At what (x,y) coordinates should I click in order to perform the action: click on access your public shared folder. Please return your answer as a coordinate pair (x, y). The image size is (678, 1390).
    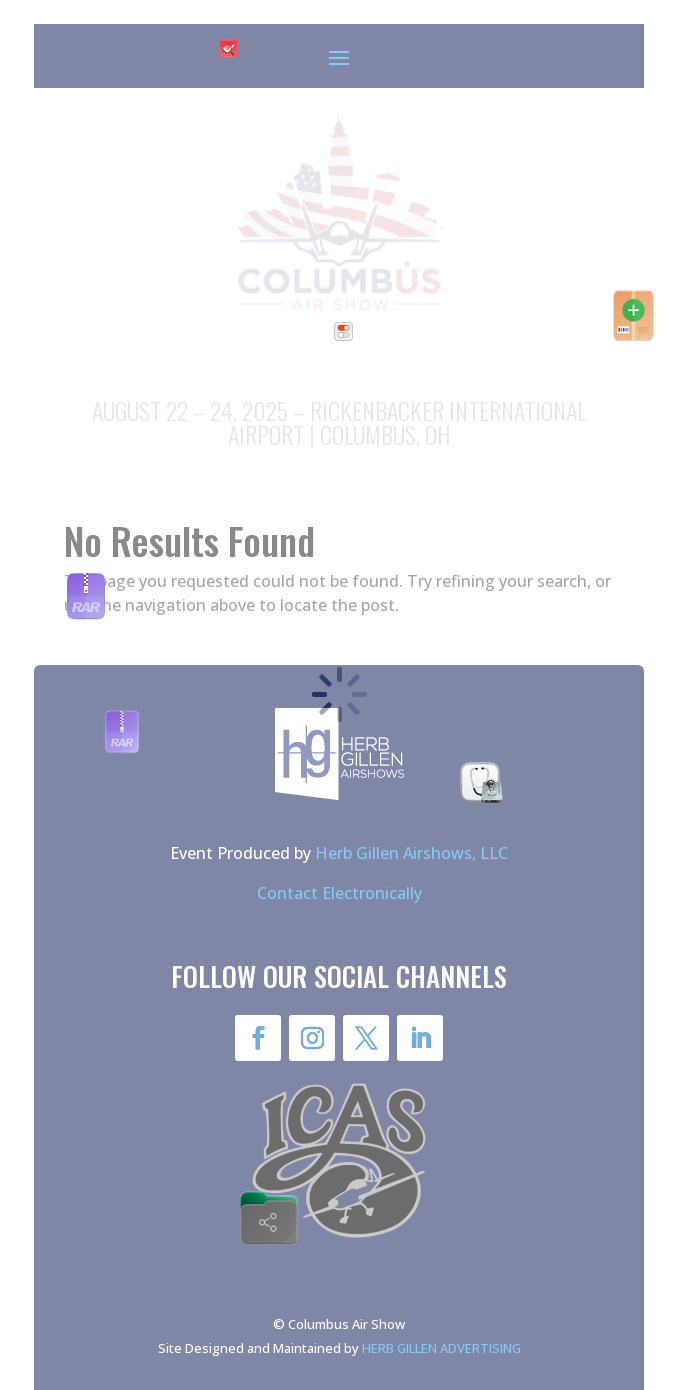
    Looking at the image, I should click on (269, 1218).